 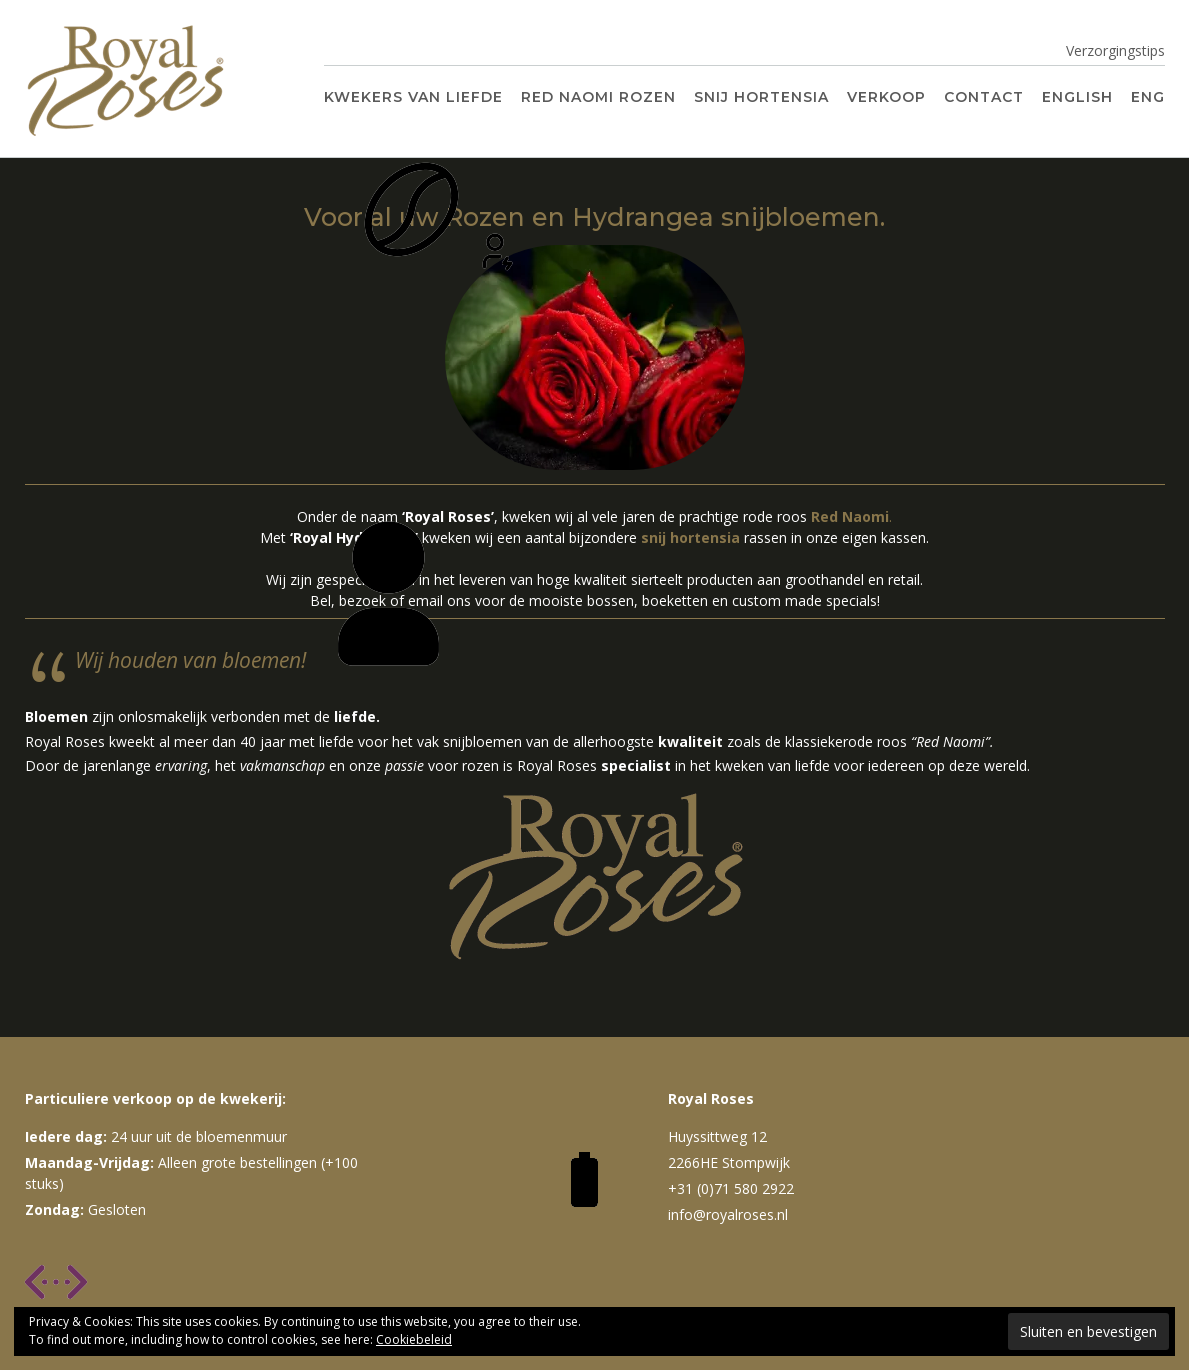 I want to click on view your profile, so click(x=388, y=593).